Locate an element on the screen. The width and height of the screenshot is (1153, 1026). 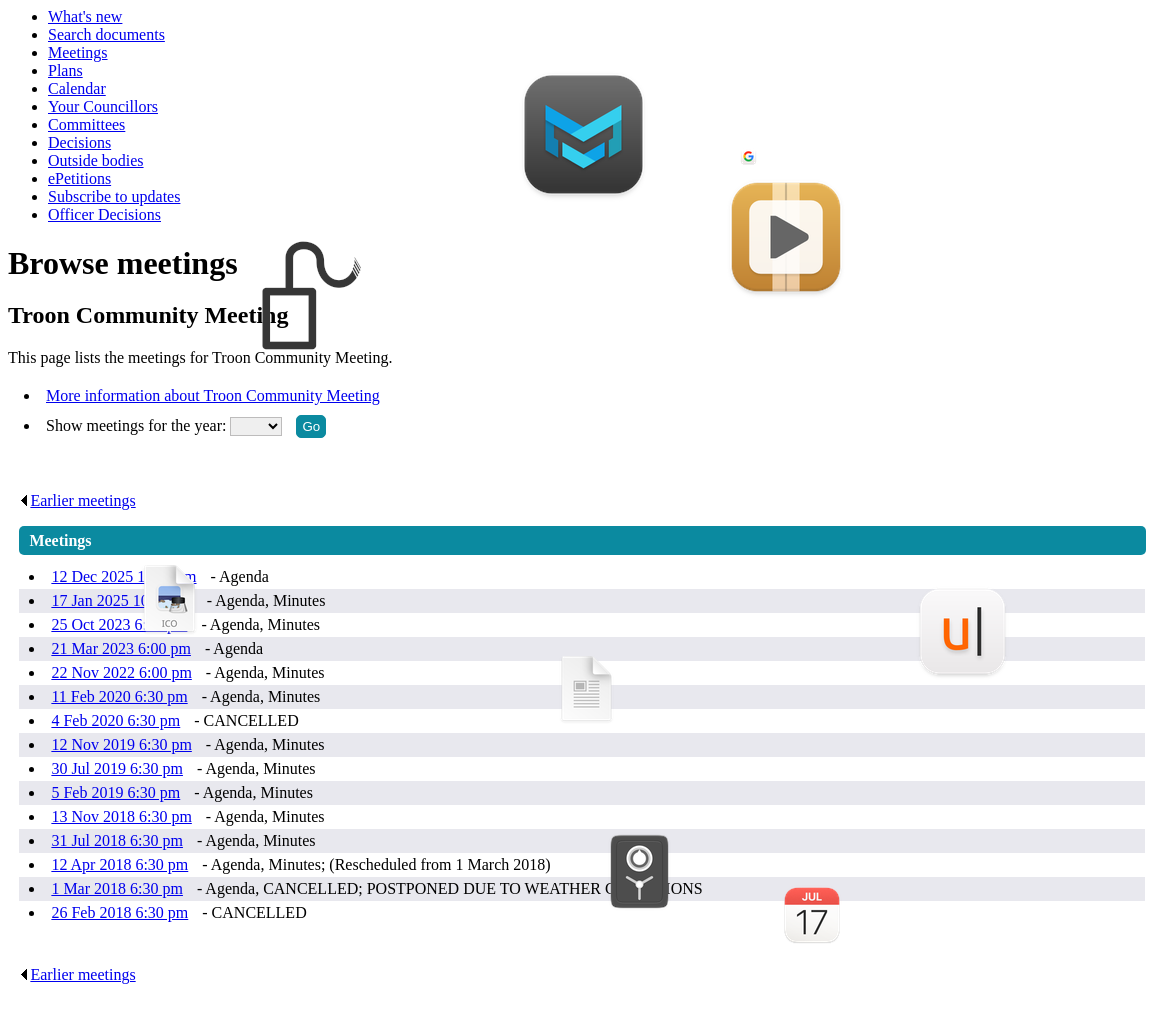
open the backups application is located at coordinates (639, 871).